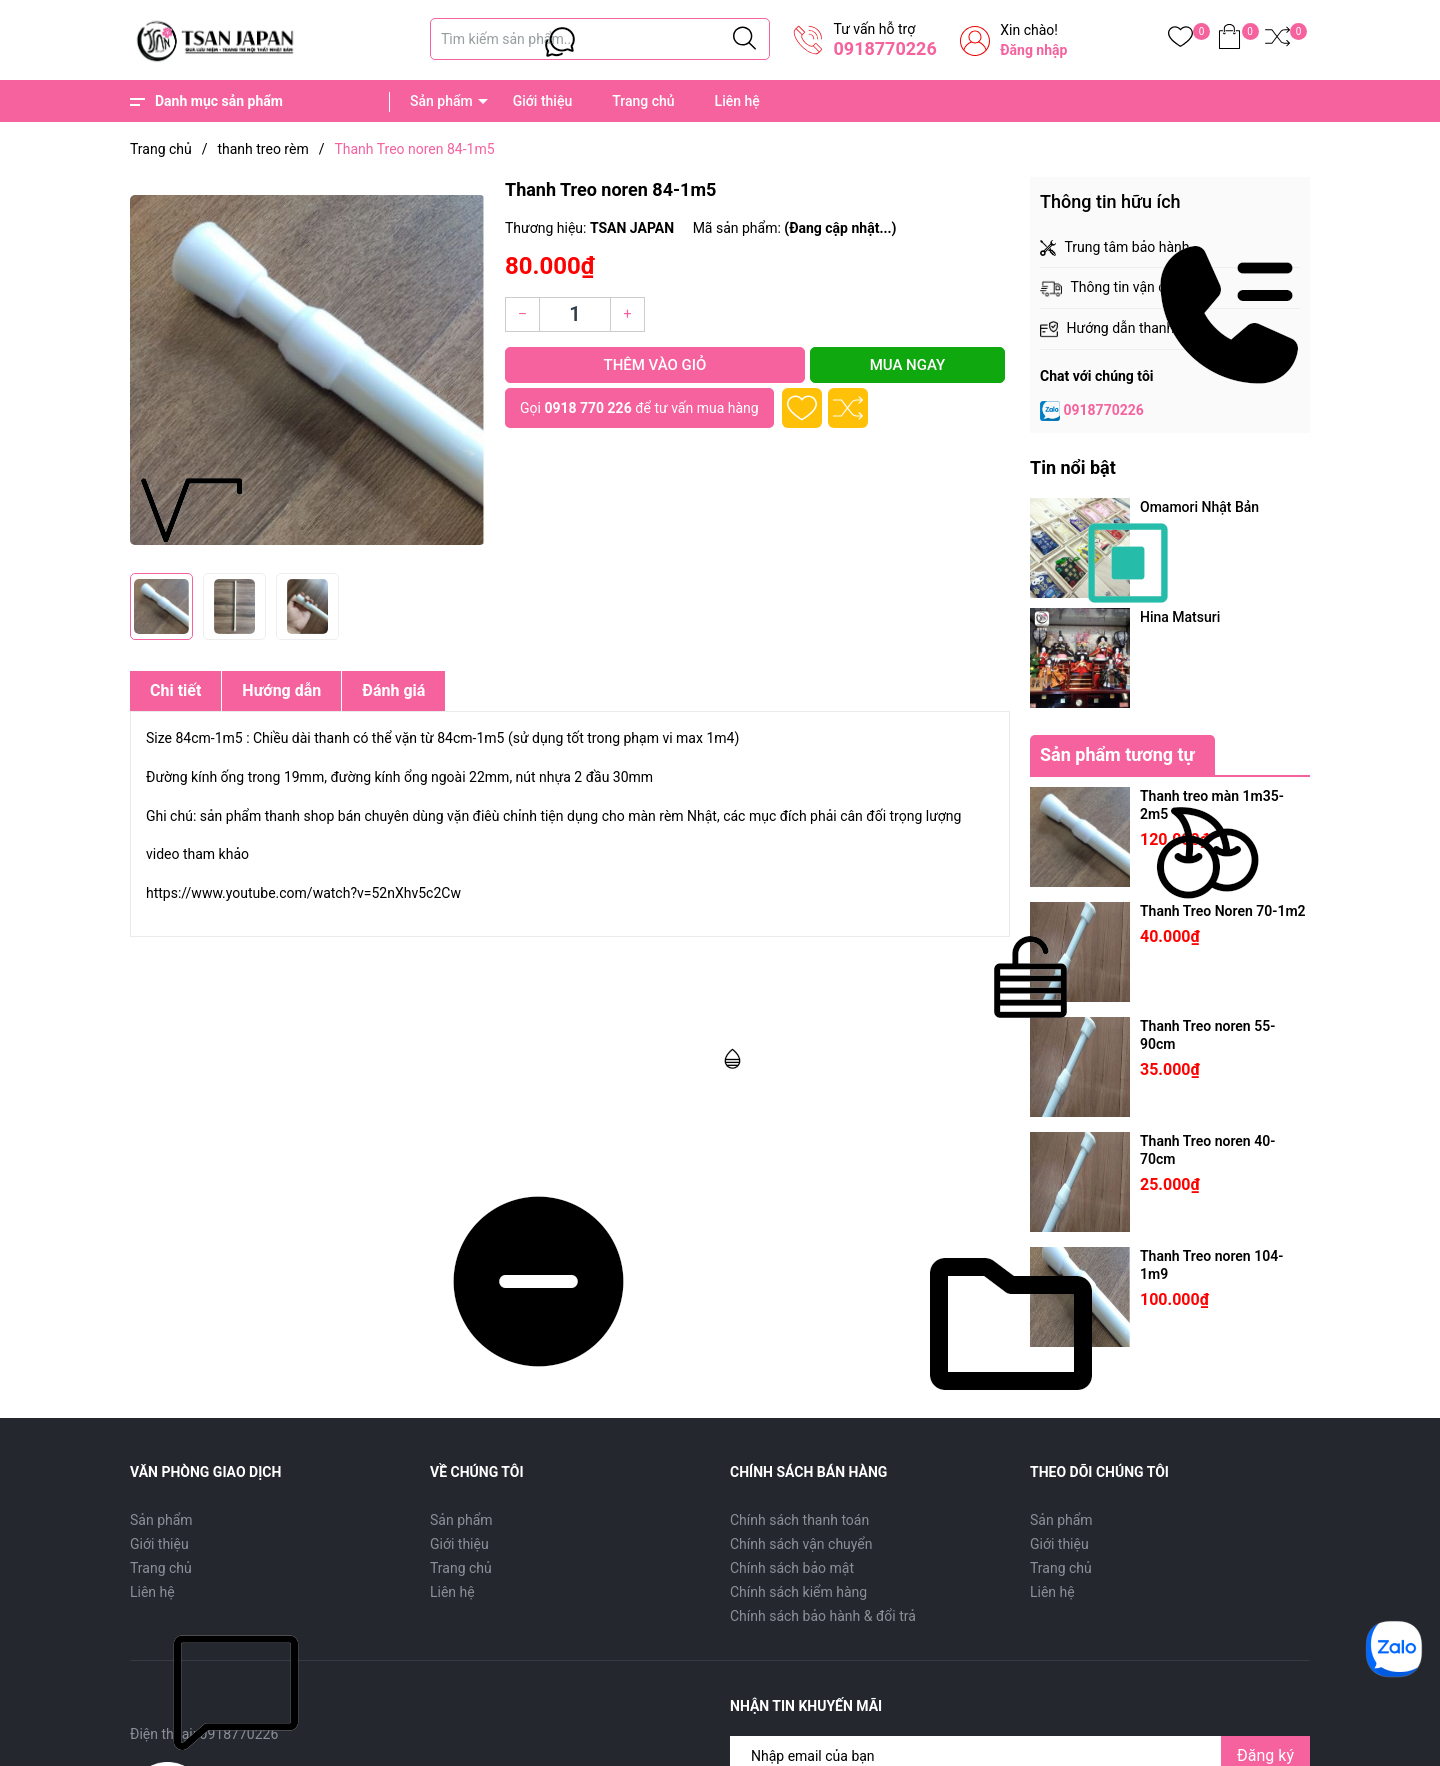  Describe the element at coordinates (1206, 853) in the screenshot. I see `indicates fruit or produce category` at that location.